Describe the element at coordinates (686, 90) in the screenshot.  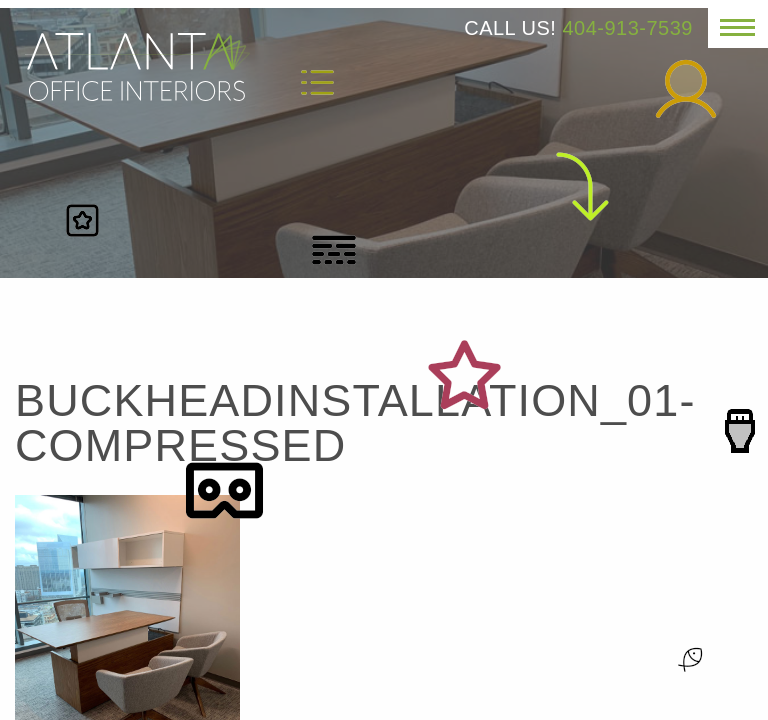
I see `view your profile` at that location.